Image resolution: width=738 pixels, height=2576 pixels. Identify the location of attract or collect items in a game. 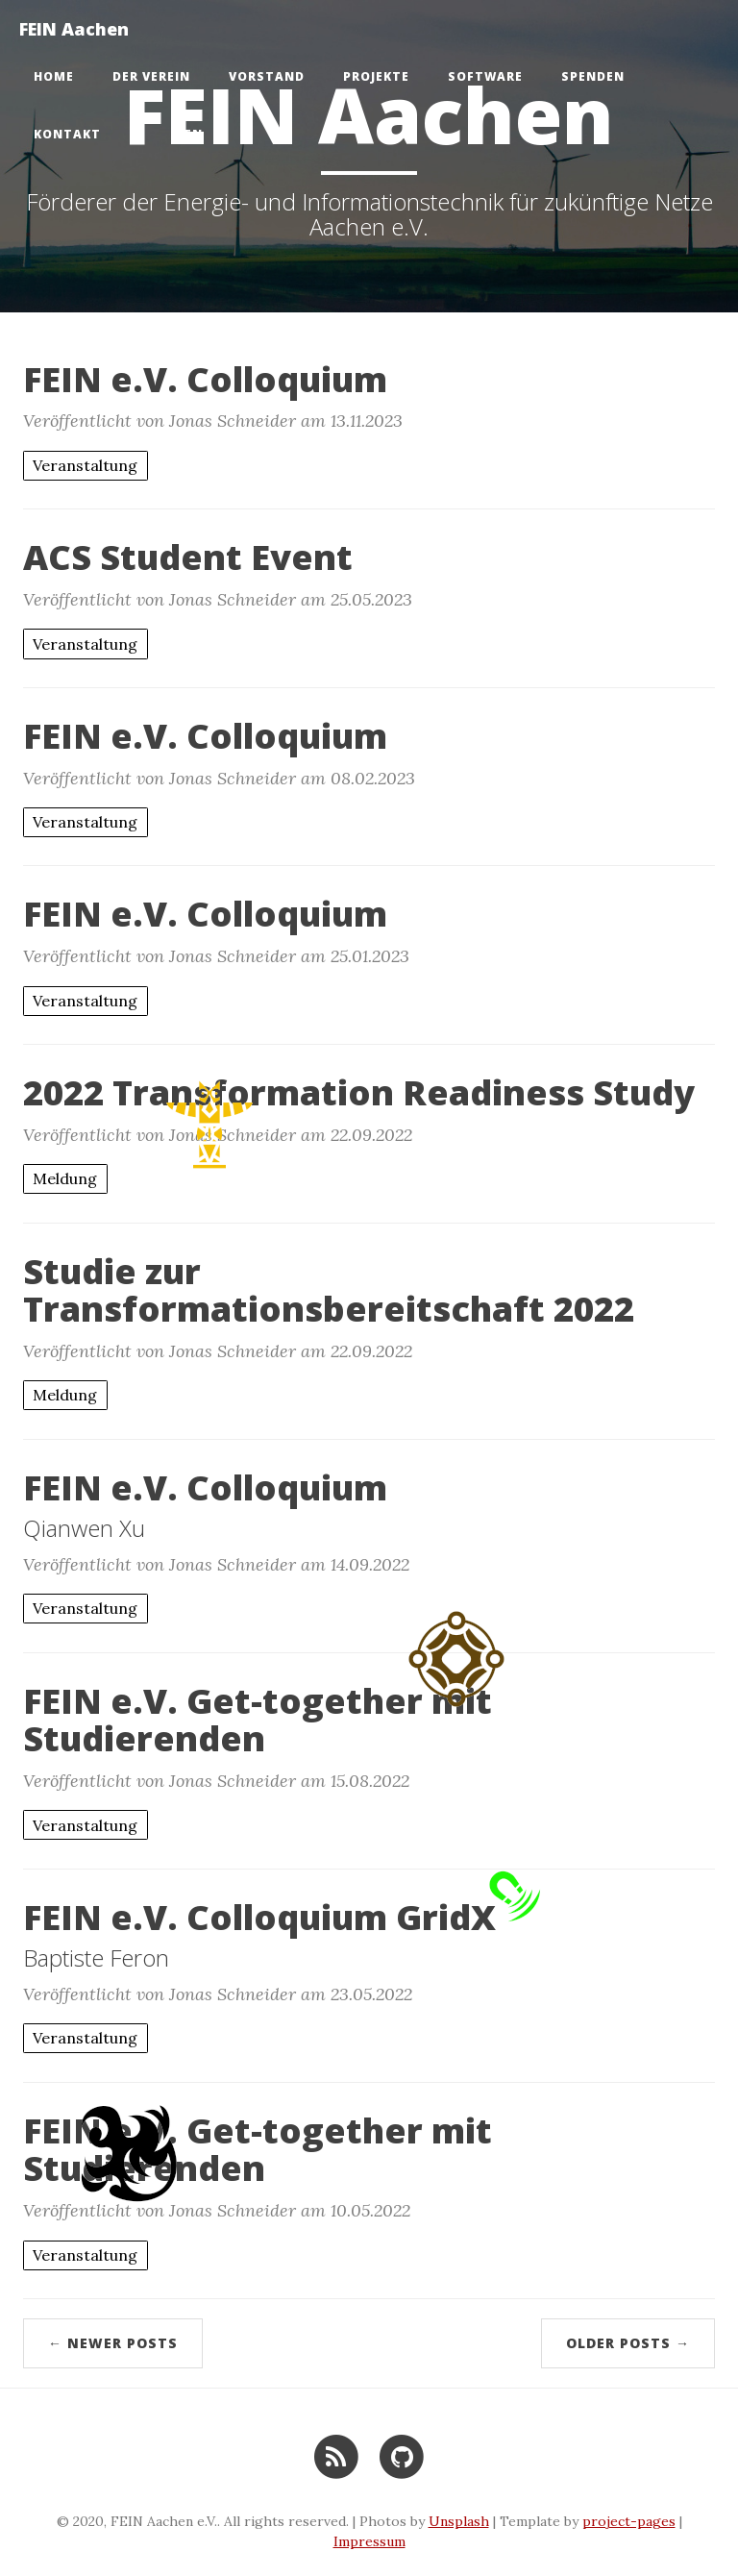
(514, 1895).